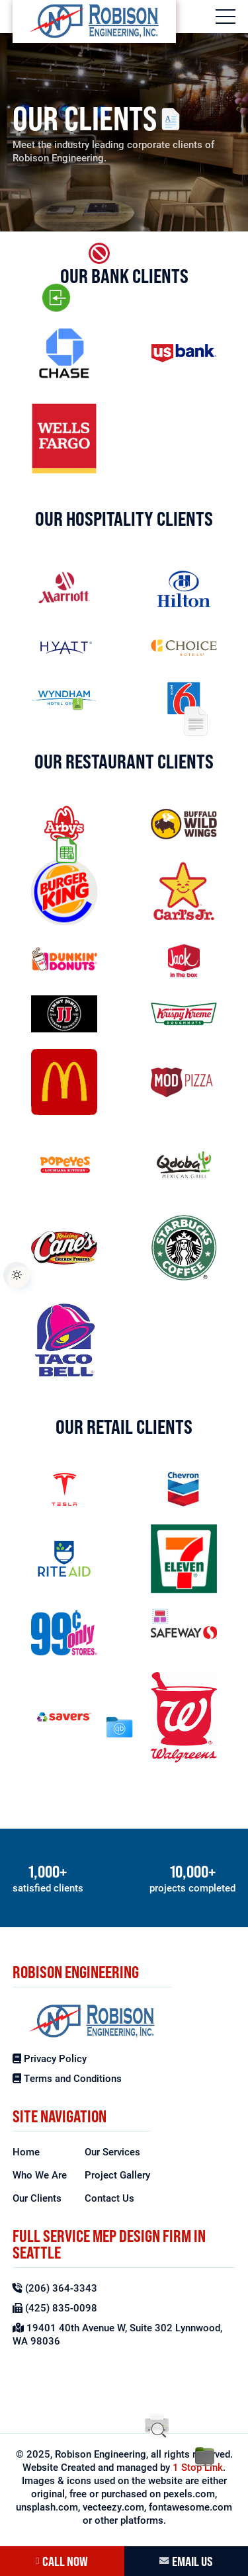 This screenshot has height=2576, width=248. I want to click on delete or remove selected item, so click(99, 253).